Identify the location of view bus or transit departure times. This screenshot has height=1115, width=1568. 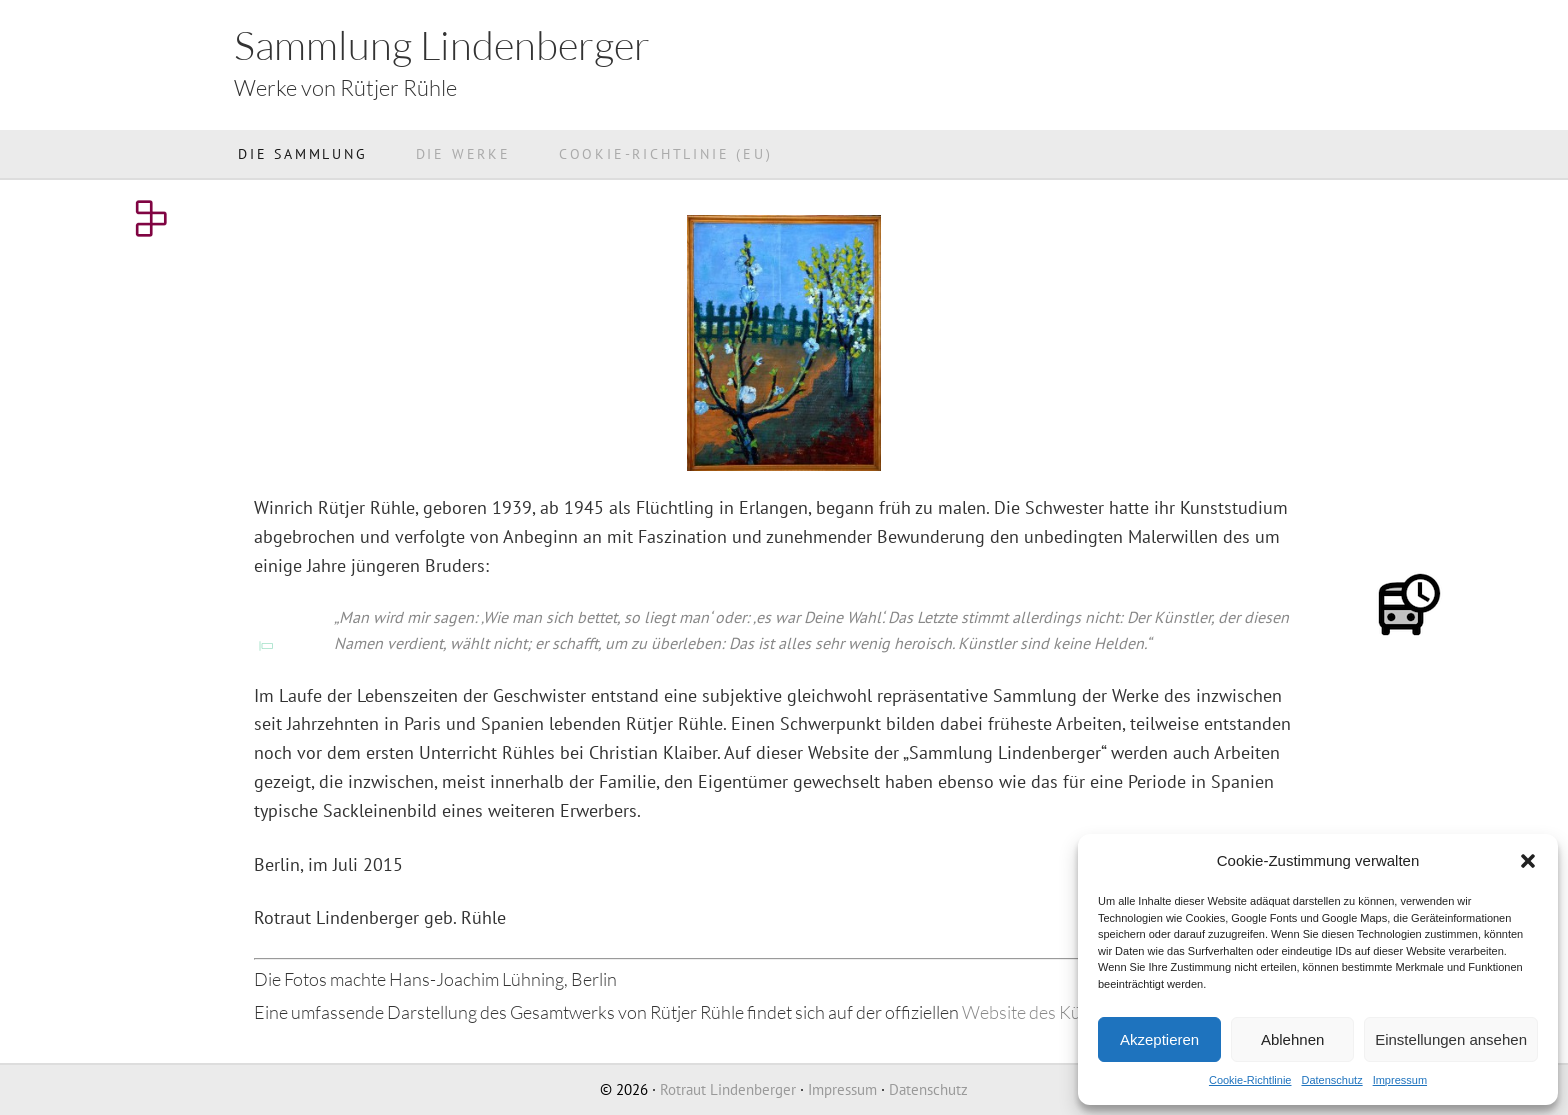
(1409, 604).